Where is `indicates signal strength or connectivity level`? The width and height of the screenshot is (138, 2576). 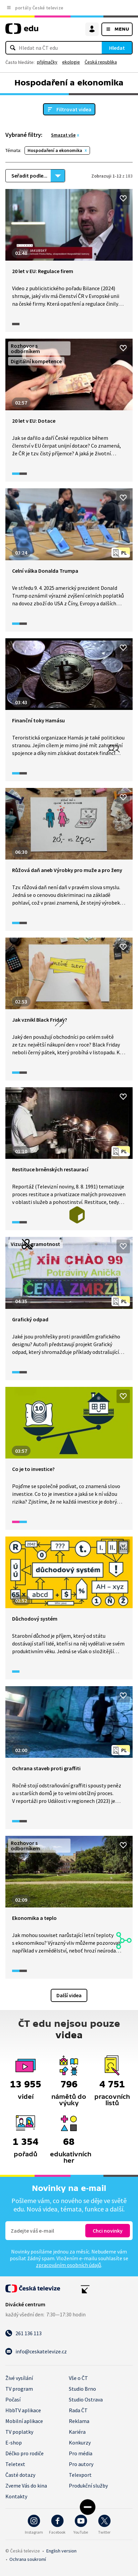 indicates signal strength or connectivity level is located at coordinates (60, 1023).